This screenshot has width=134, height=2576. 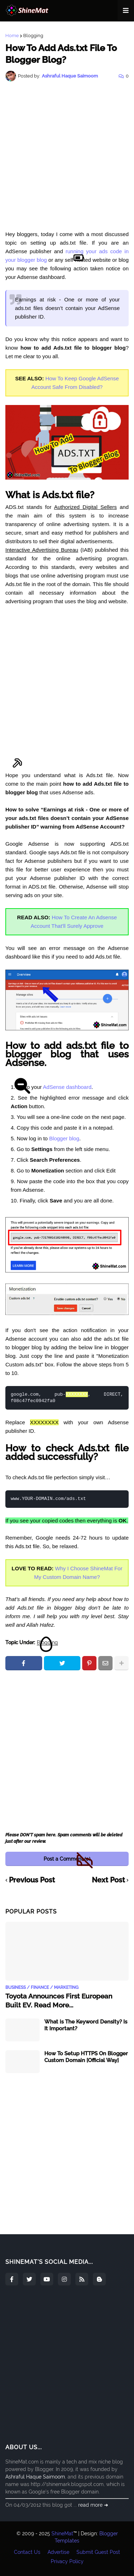 What do you see at coordinates (22, 1086) in the screenshot?
I see `zoom out to see more content` at bounding box center [22, 1086].